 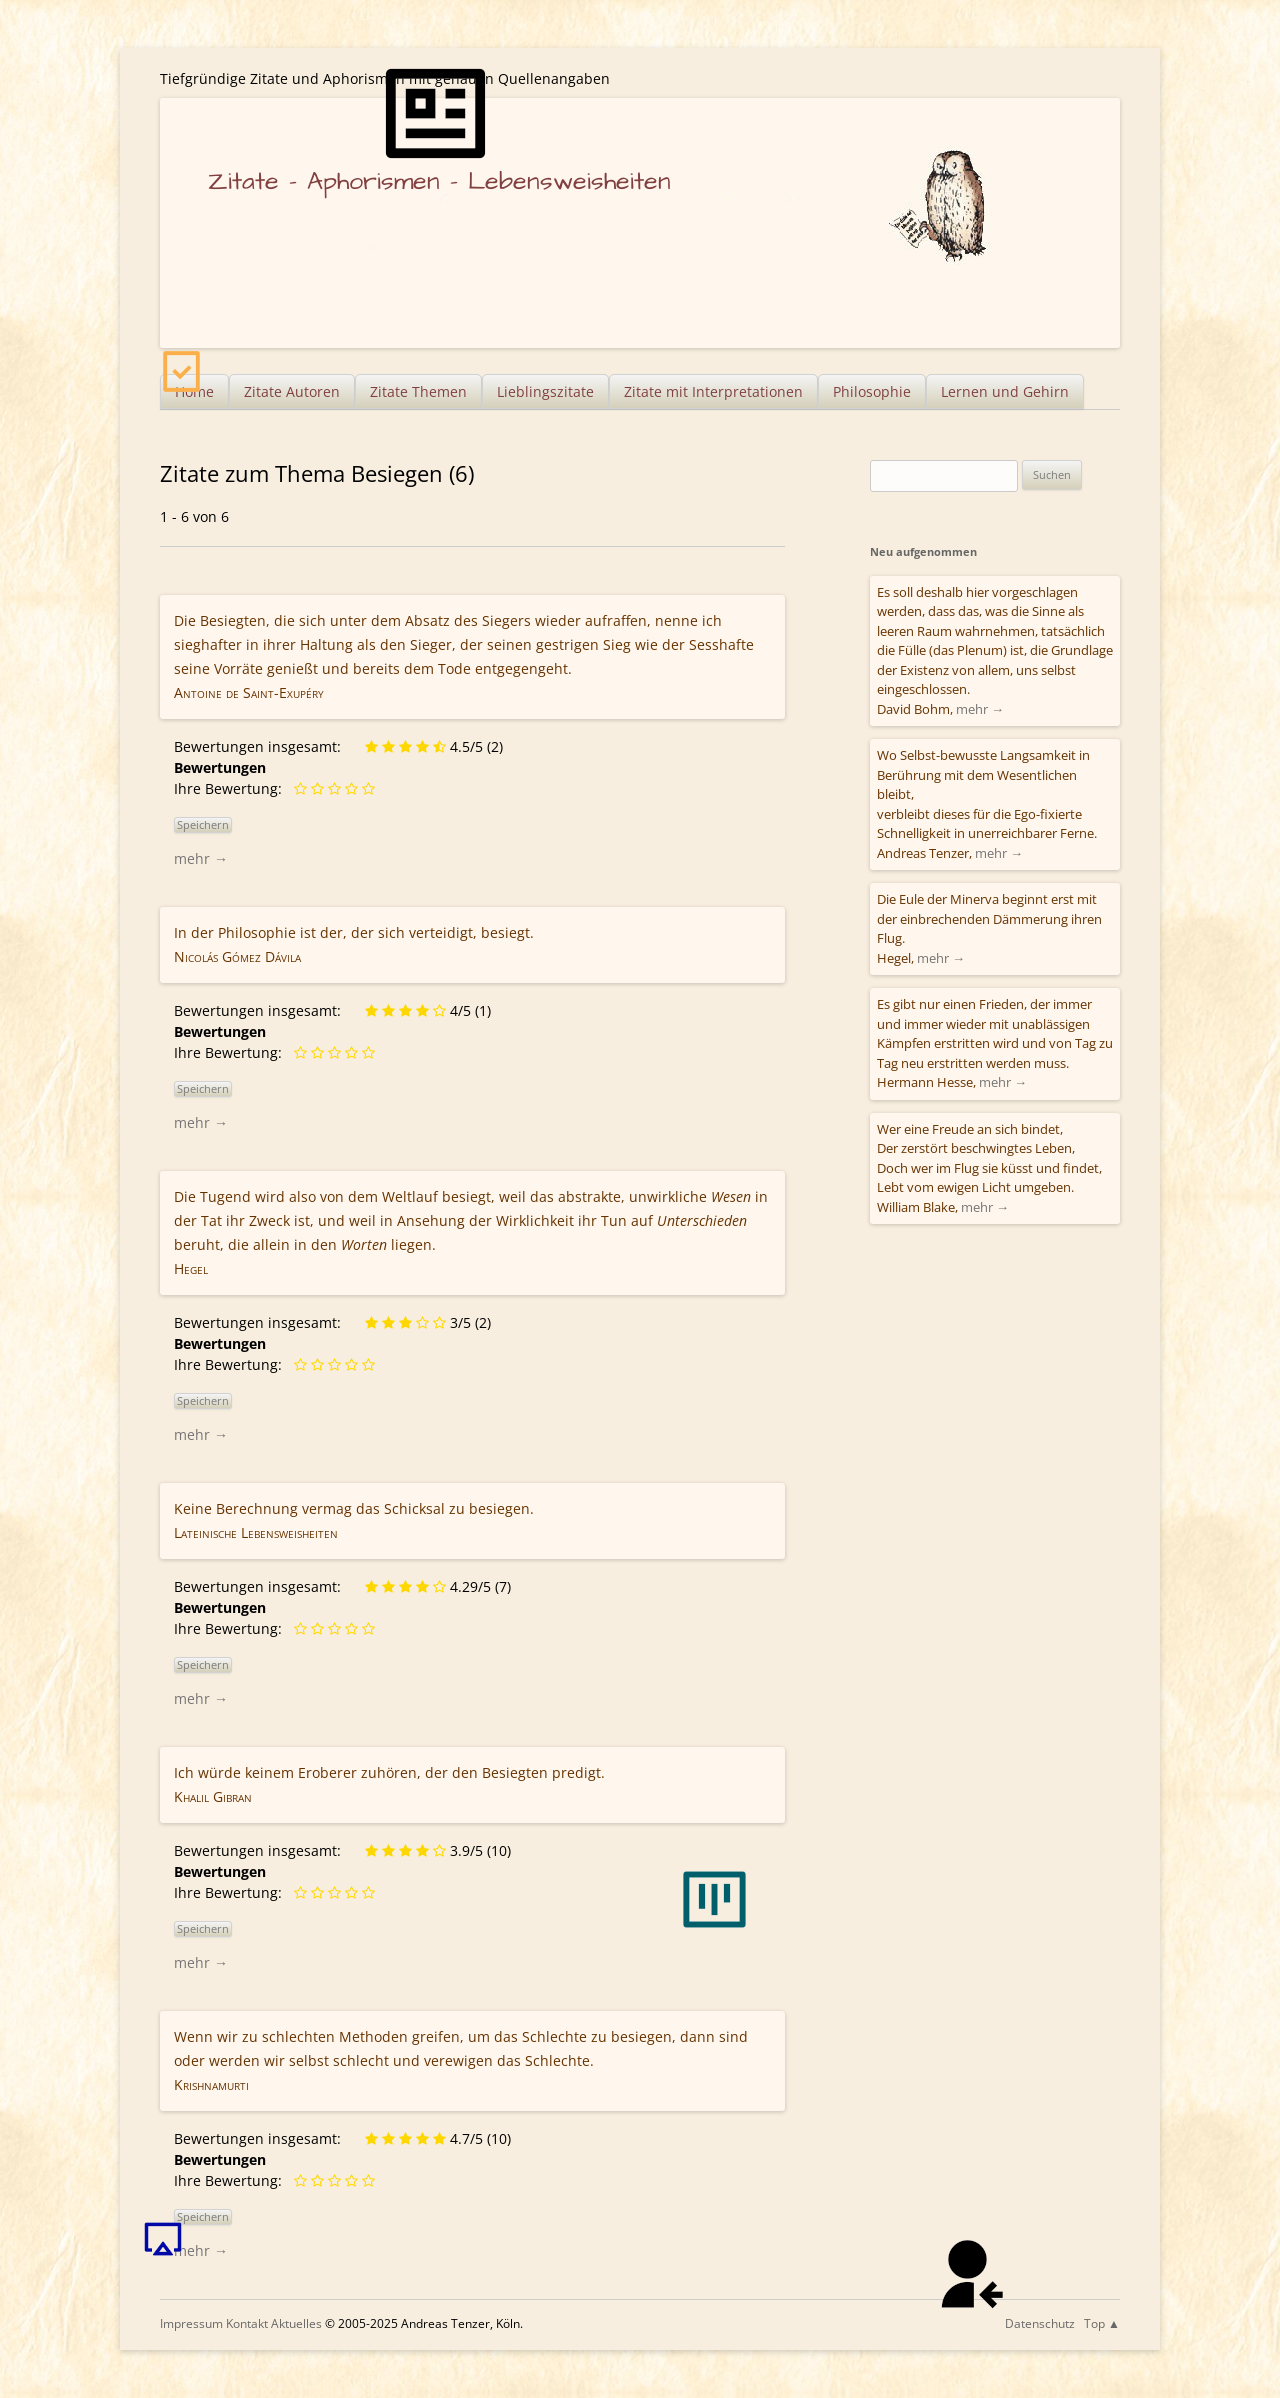 I want to click on incoming user request or invitation, so click(x=967, y=2275).